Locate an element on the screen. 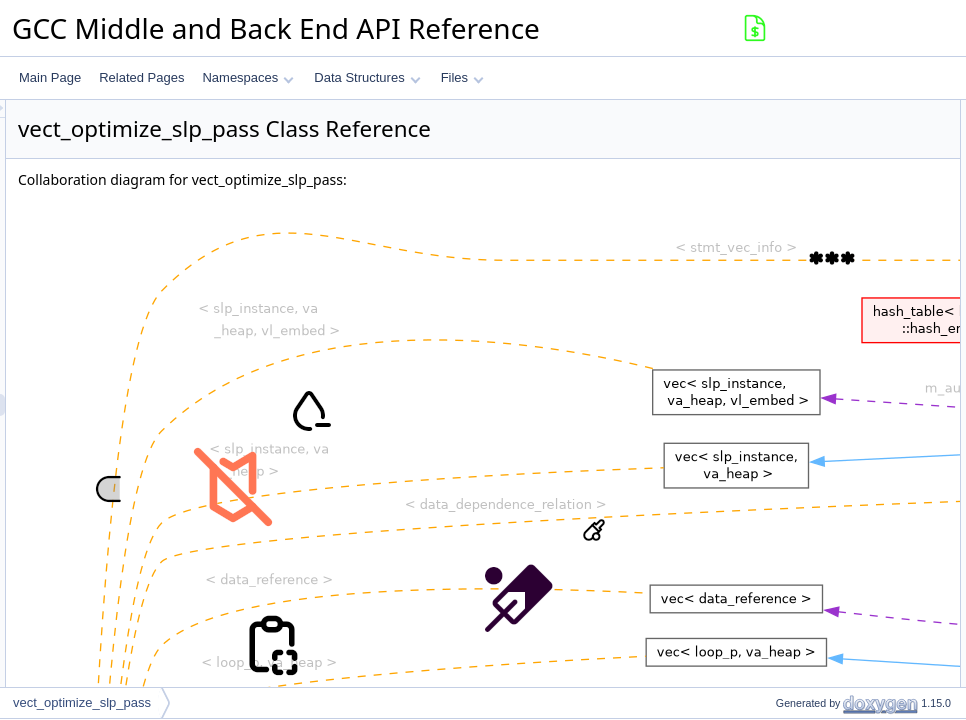 The height and width of the screenshot is (720, 966). disable badge notifications is located at coordinates (233, 487).